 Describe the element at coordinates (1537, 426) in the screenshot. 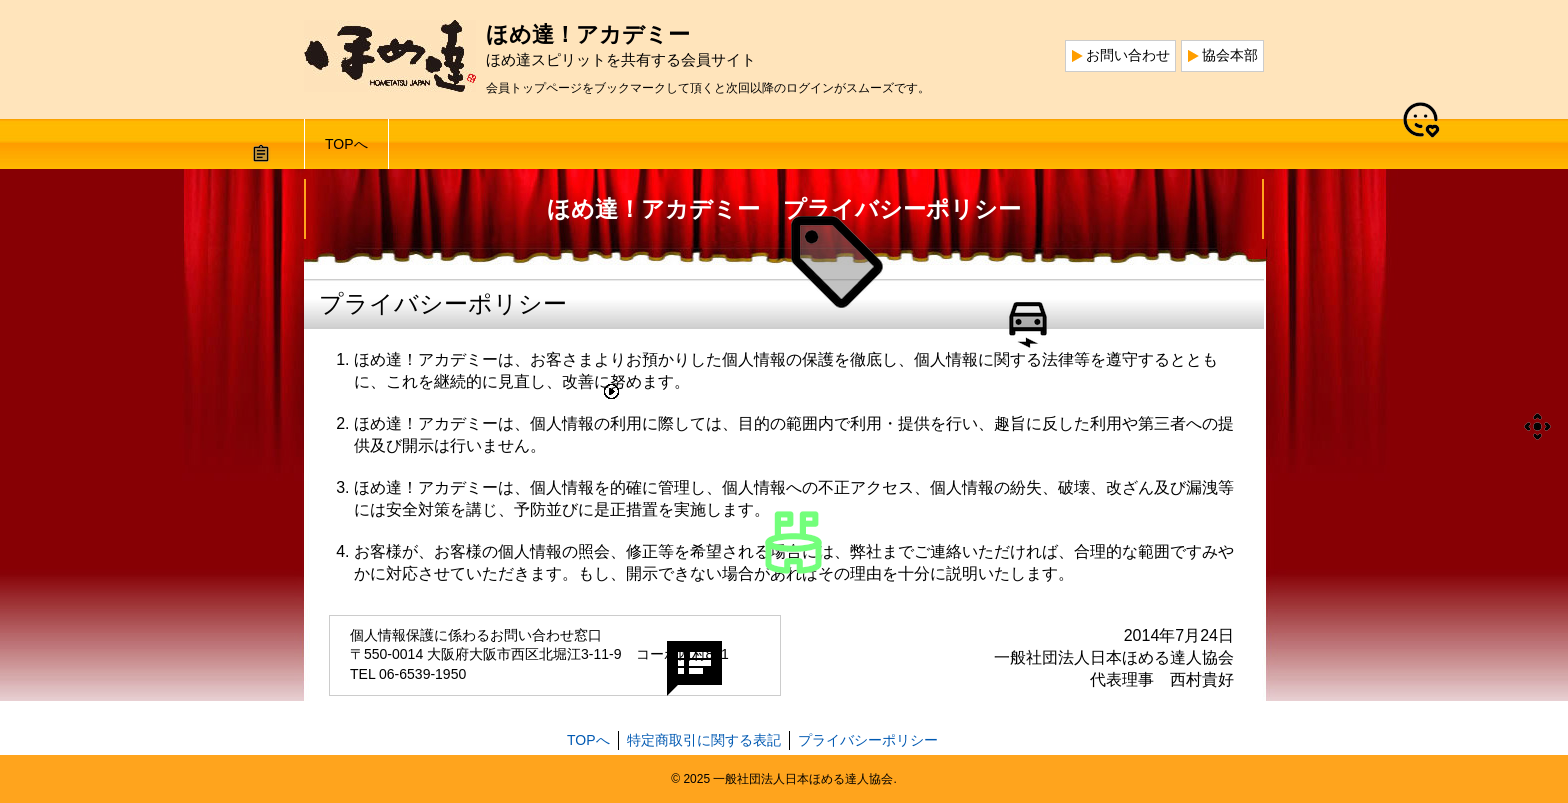

I see `pan or move the camera view` at that location.